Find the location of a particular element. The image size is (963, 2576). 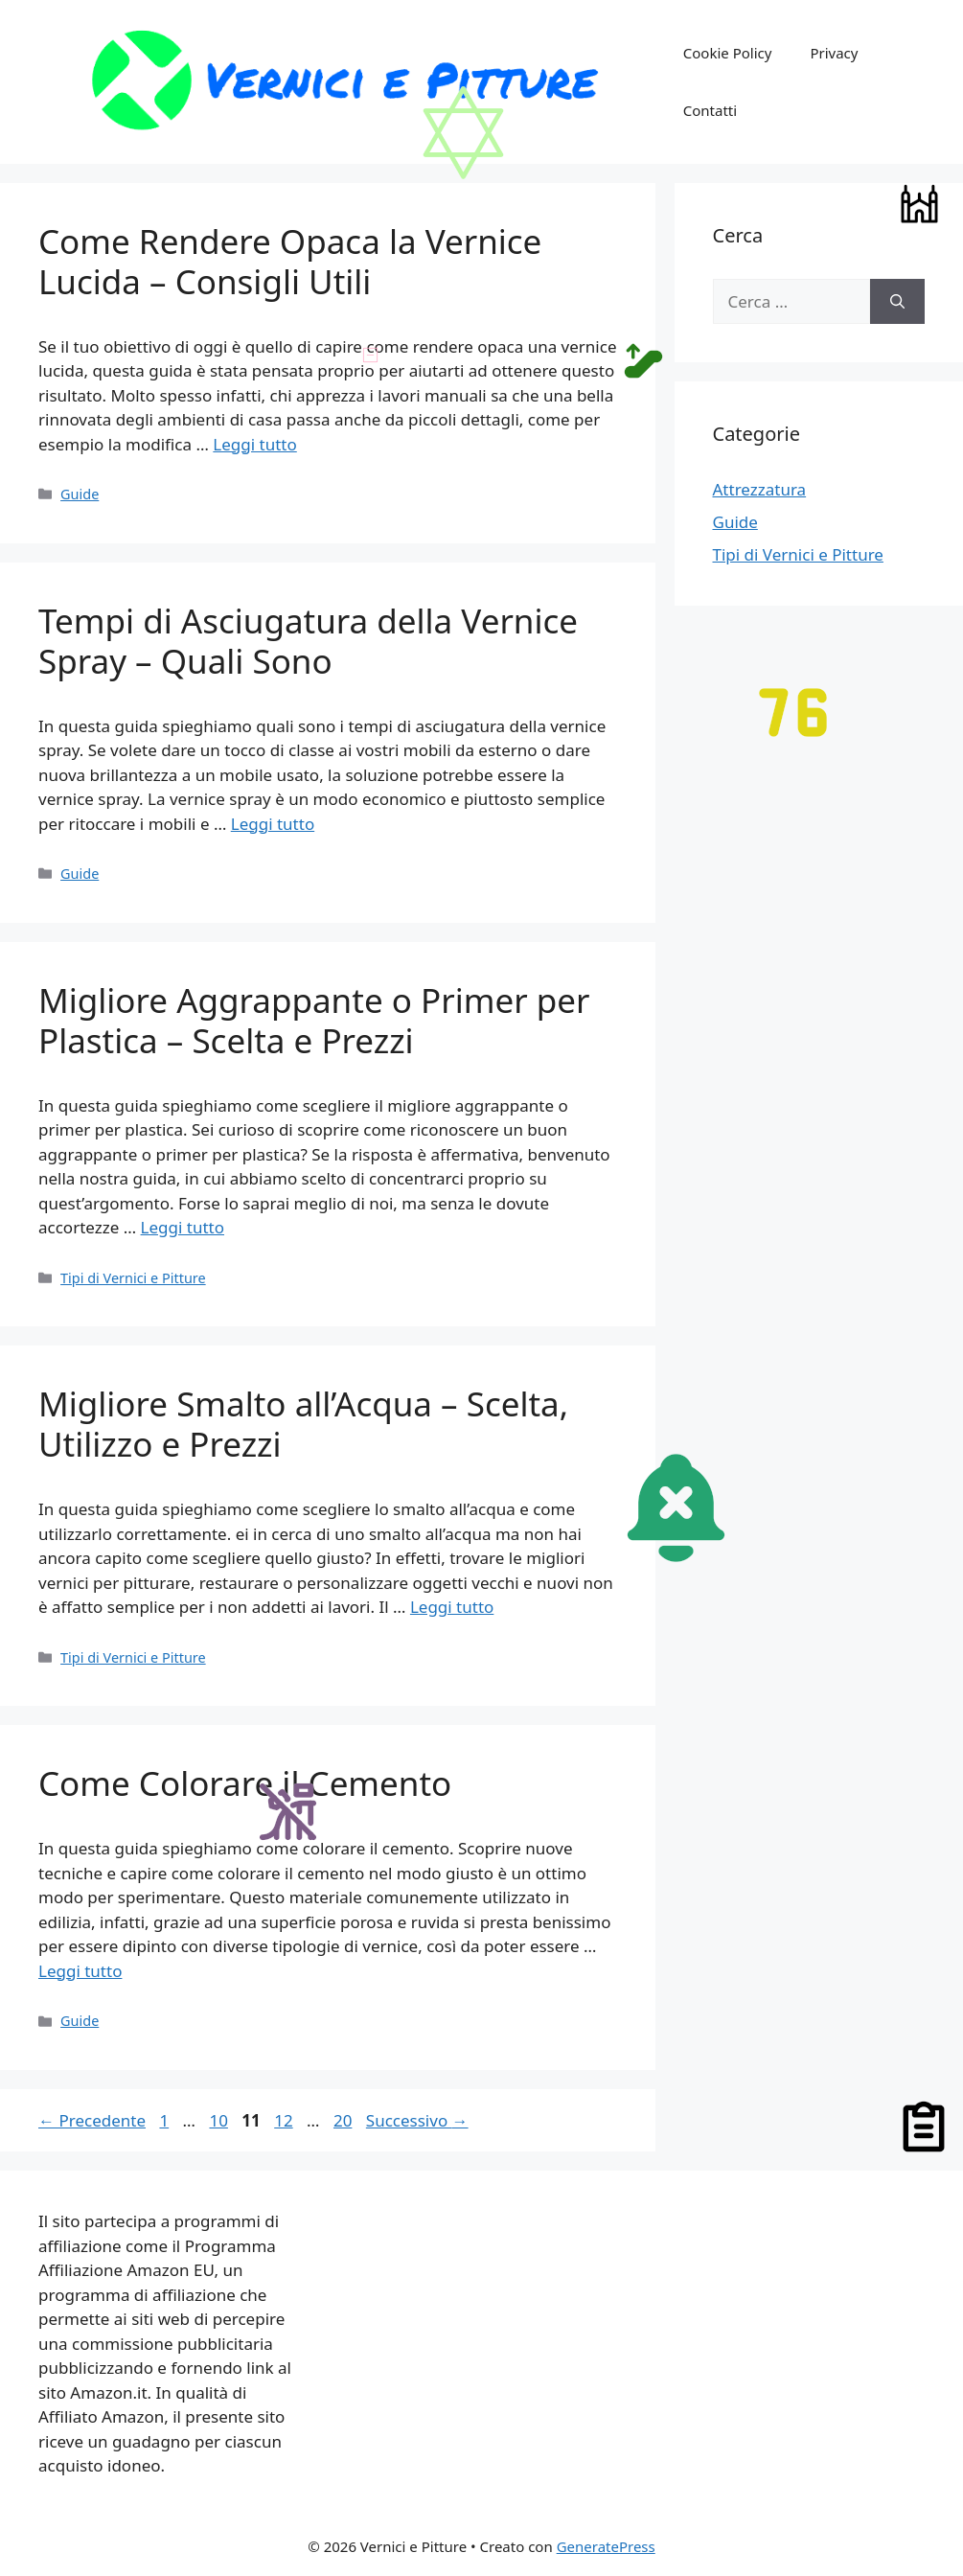

indicates Jewish religious content or services is located at coordinates (463, 132).